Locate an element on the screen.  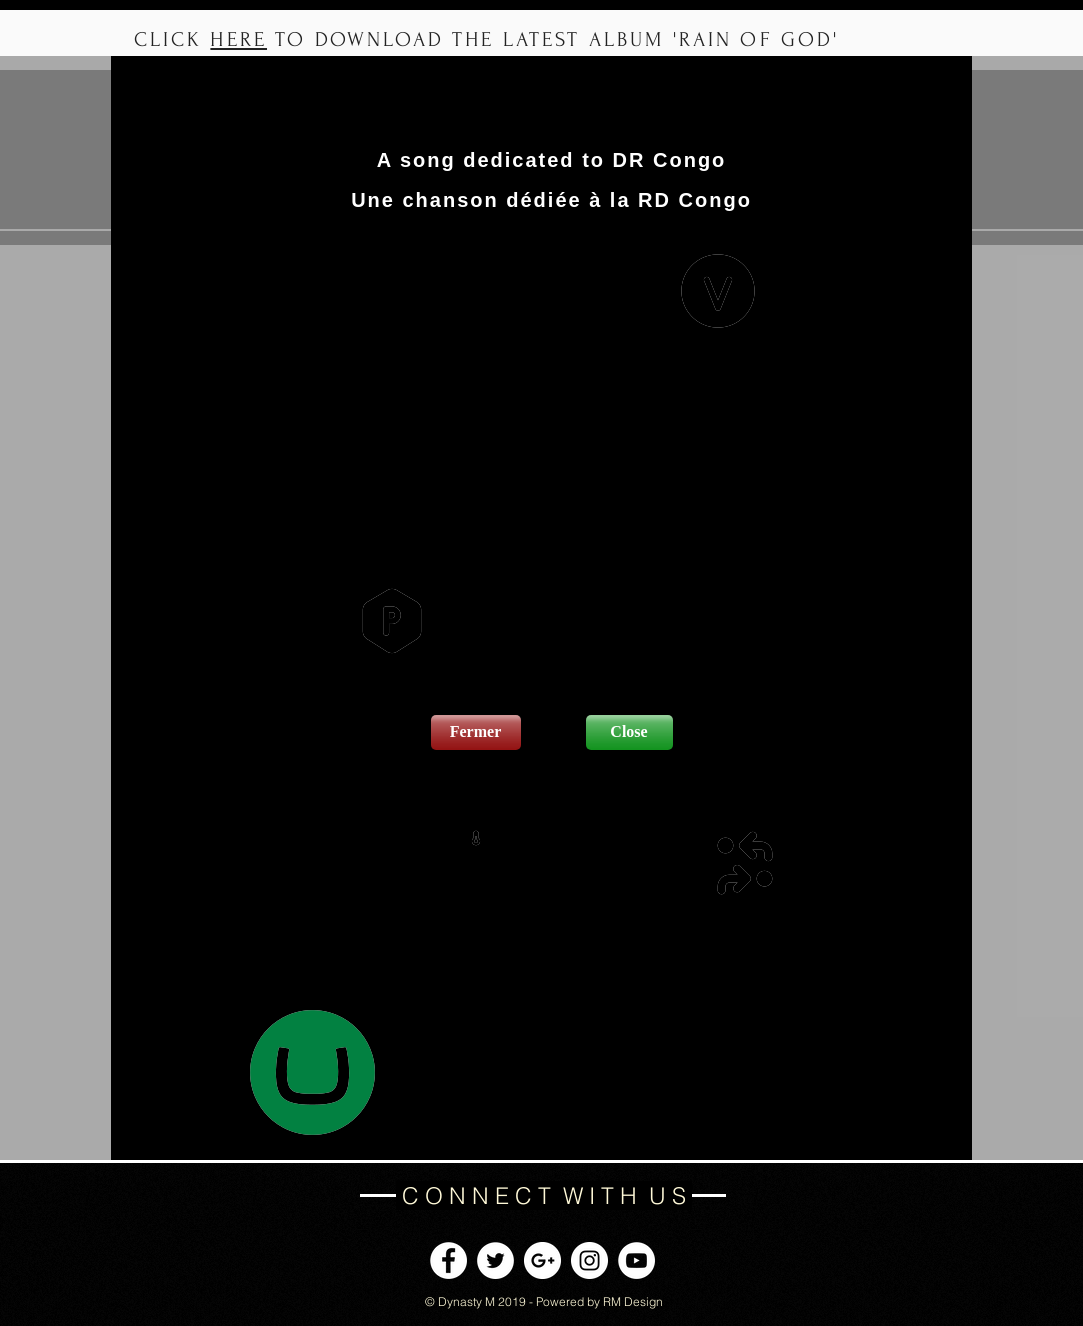
parking feature or location marker is located at coordinates (392, 621).